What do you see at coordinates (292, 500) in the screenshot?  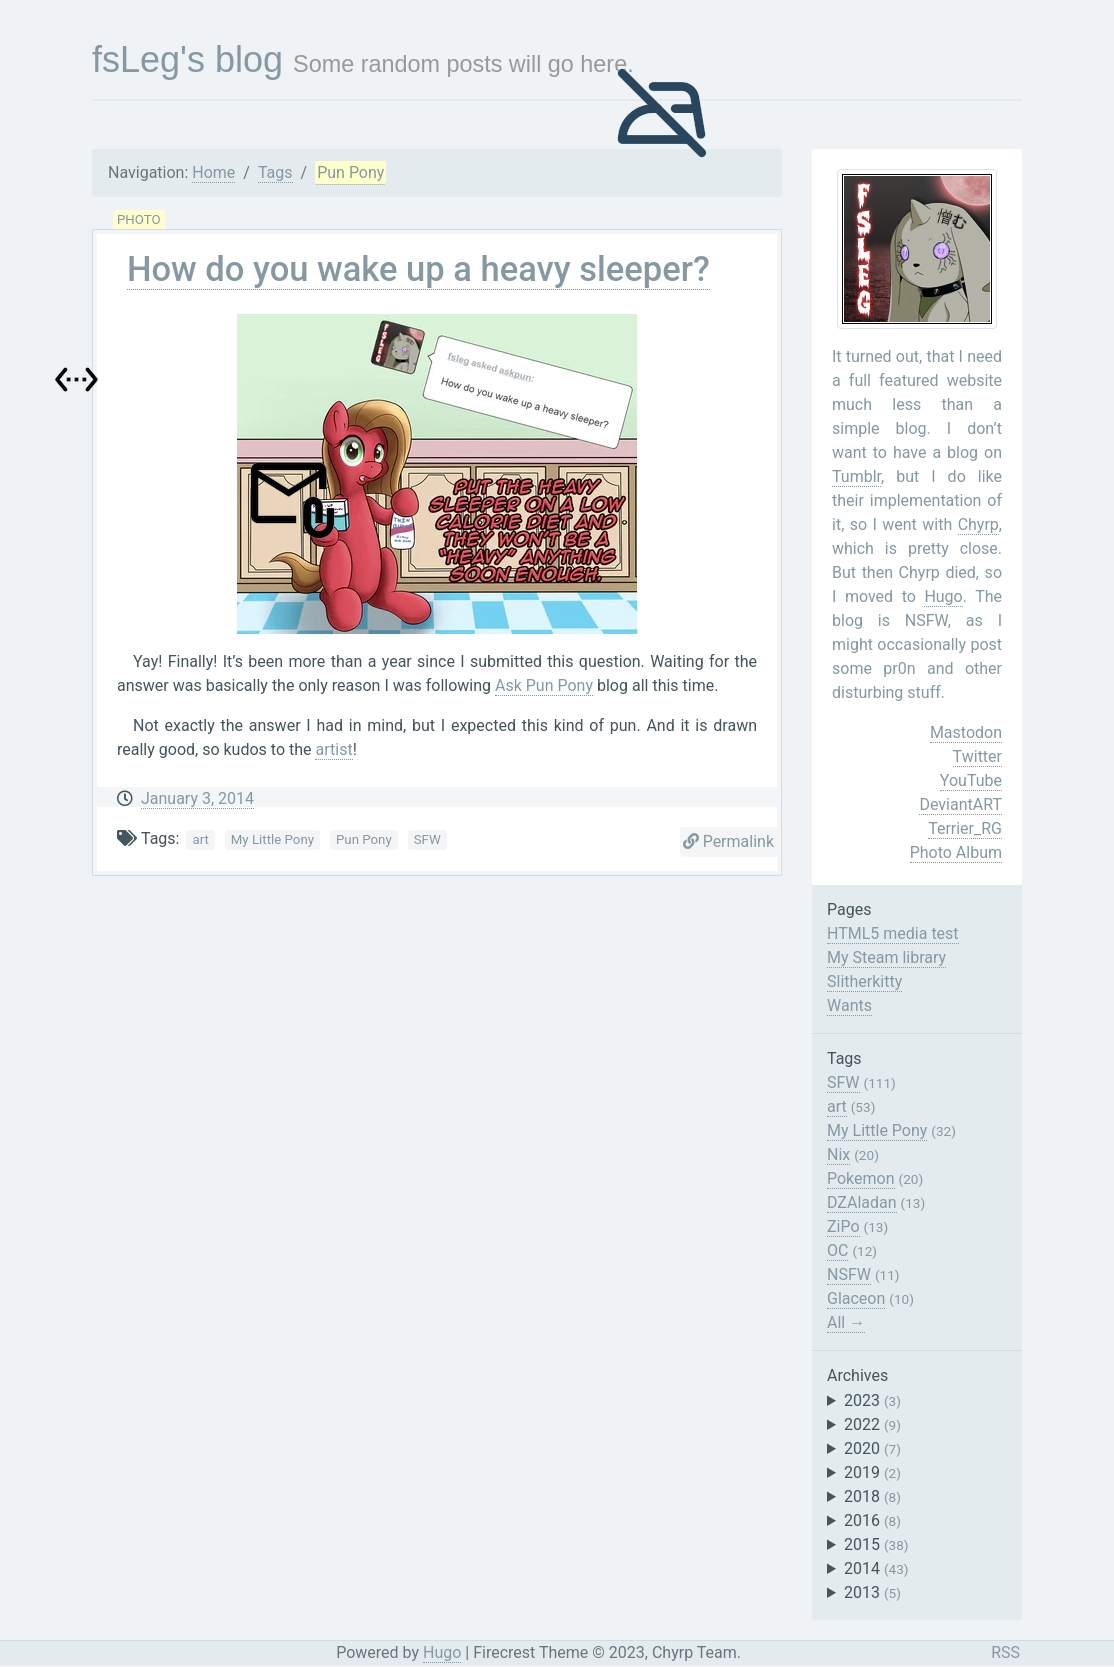 I see `attach a file to an email` at bounding box center [292, 500].